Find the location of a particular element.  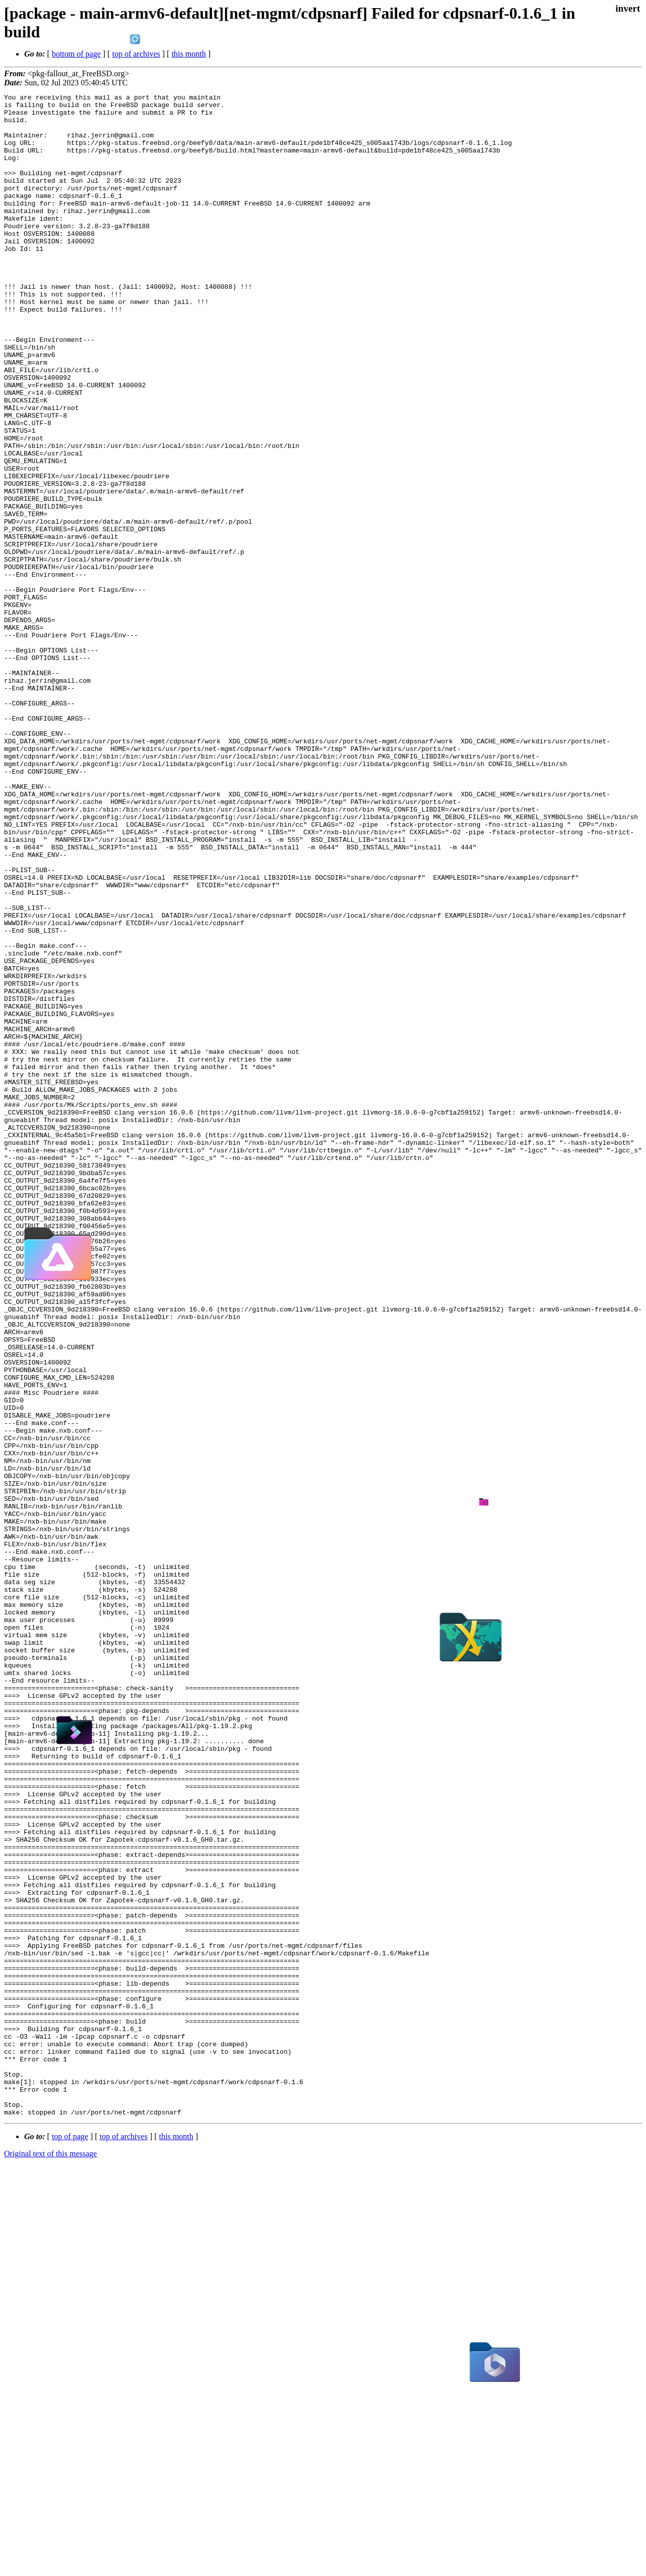

folder containing JDownloader downloads is located at coordinates (470, 1639).